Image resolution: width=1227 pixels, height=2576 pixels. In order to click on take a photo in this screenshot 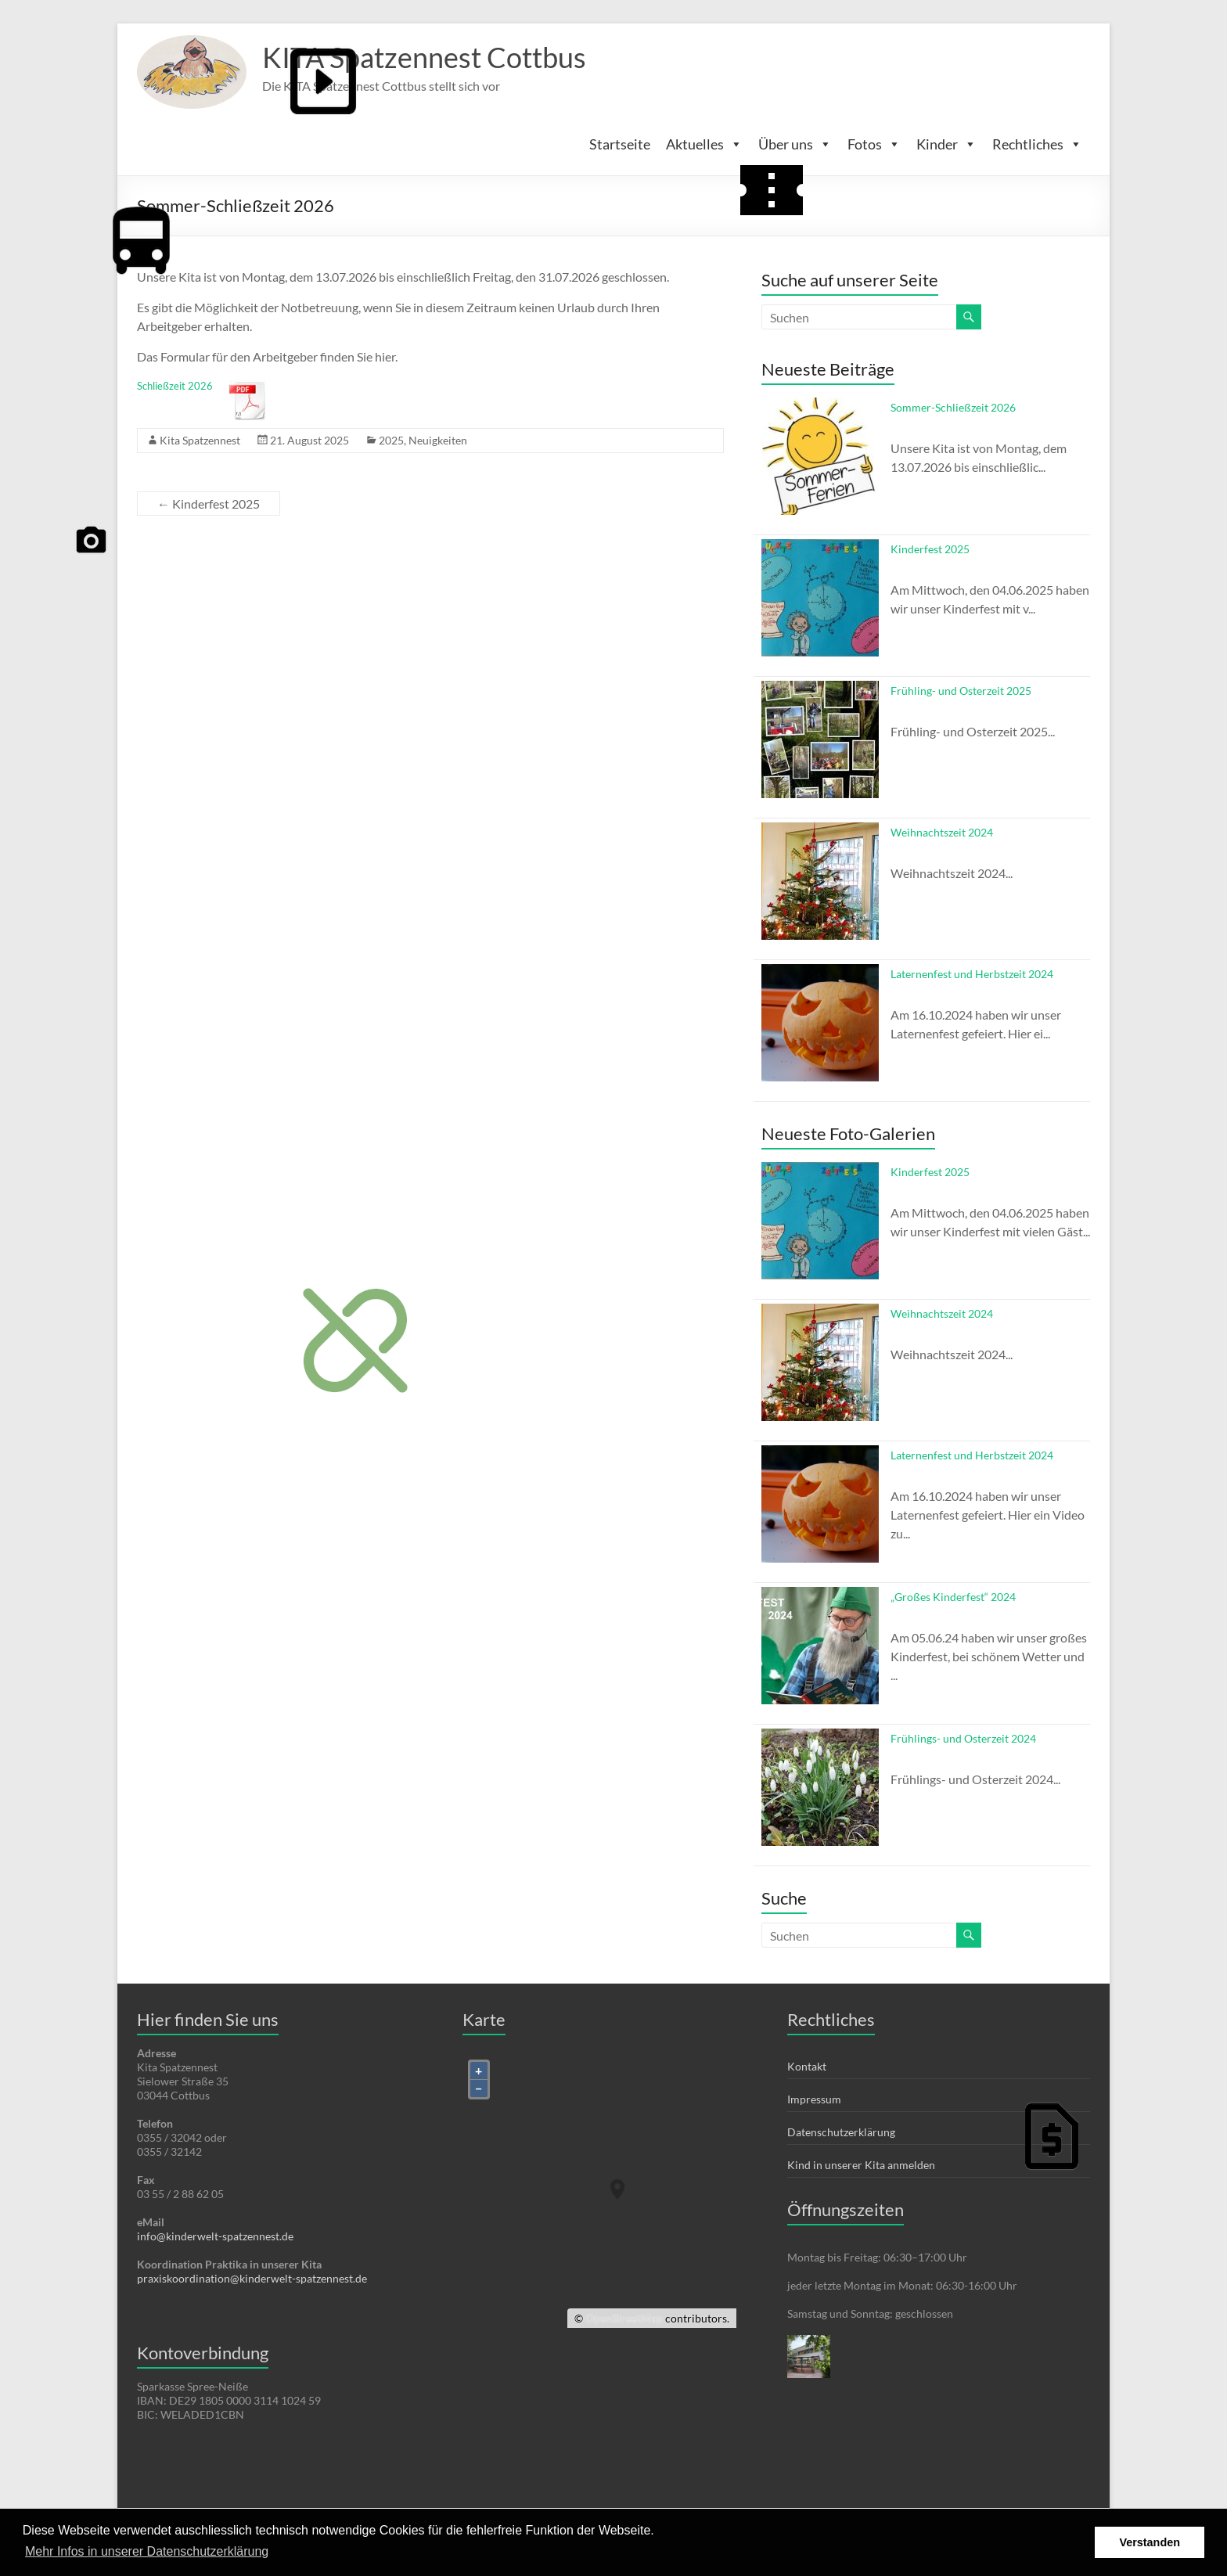, I will do `click(91, 541)`.